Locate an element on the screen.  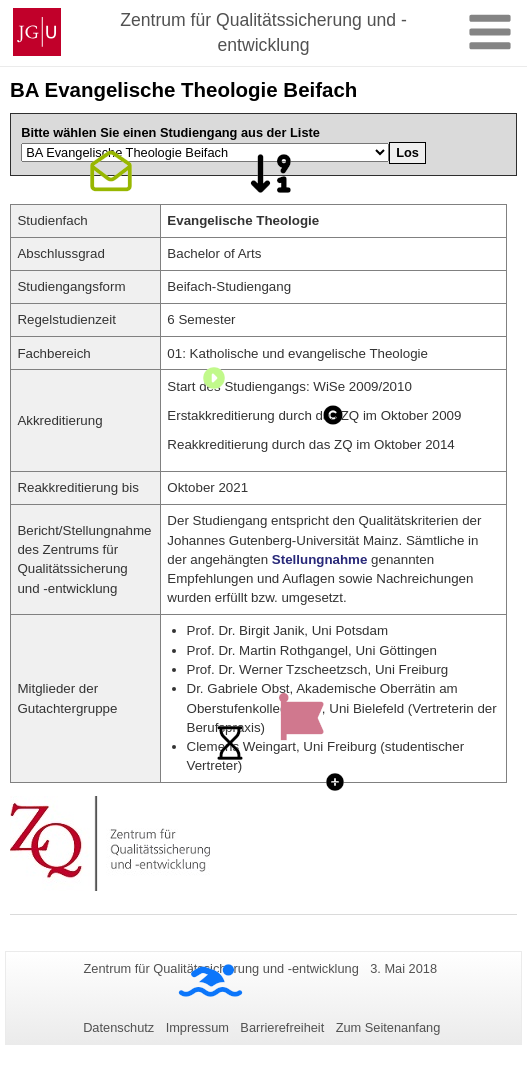
font awesome brand logo is located at coordinates (301, 716).